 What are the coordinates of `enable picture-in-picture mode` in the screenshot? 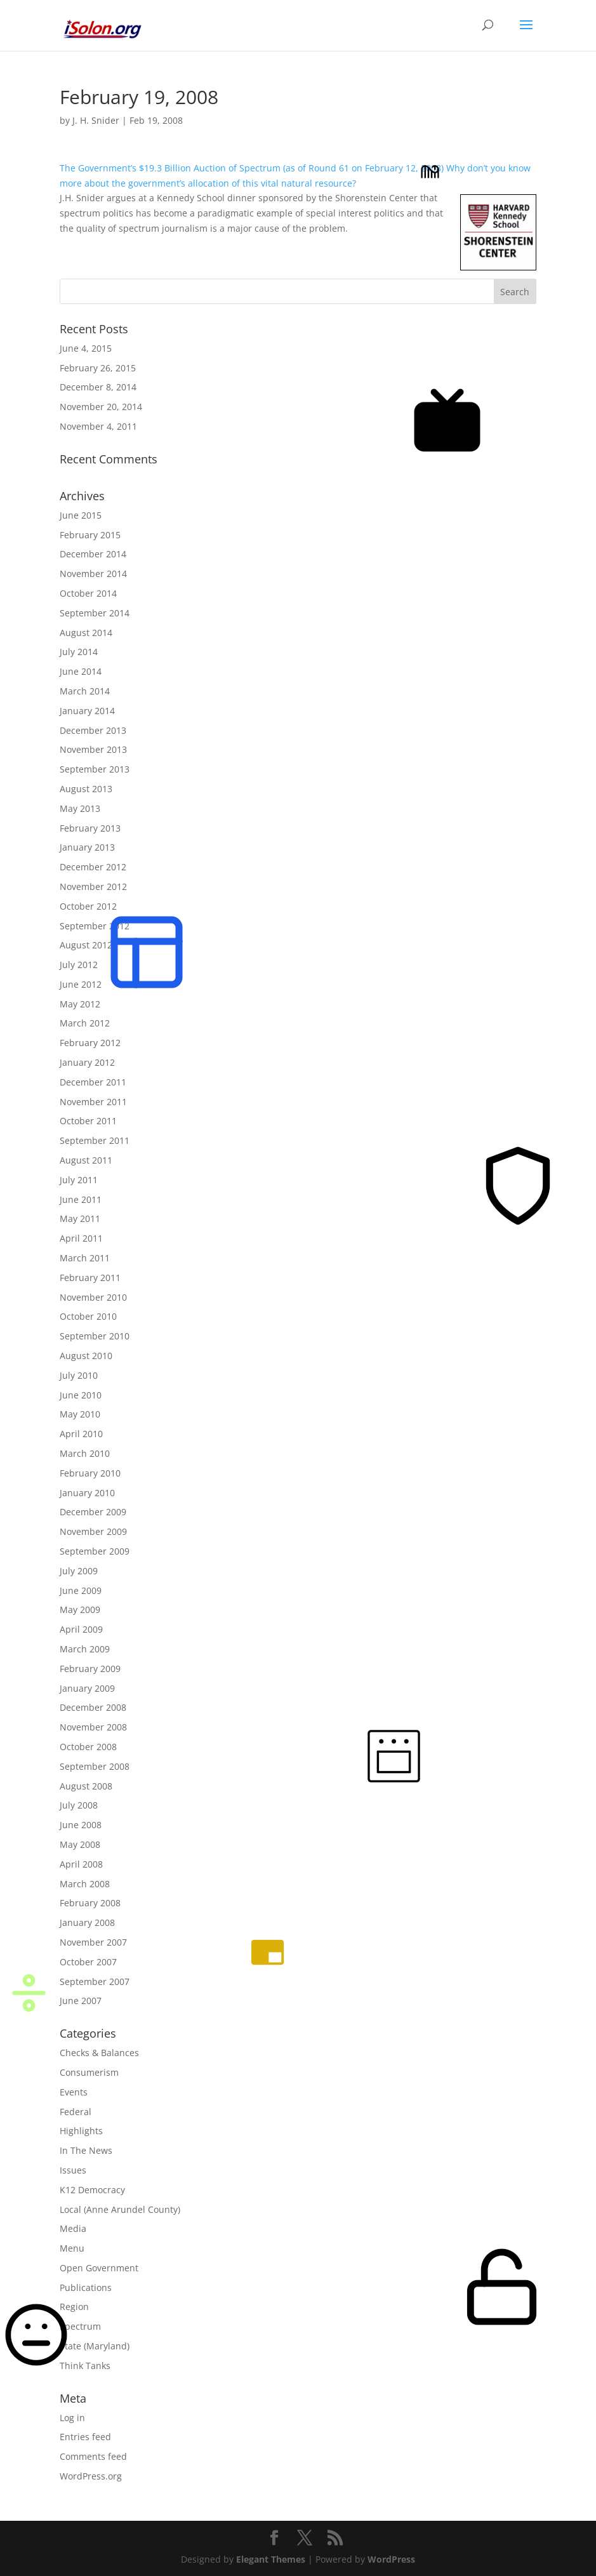 It's located at (267, 1952).